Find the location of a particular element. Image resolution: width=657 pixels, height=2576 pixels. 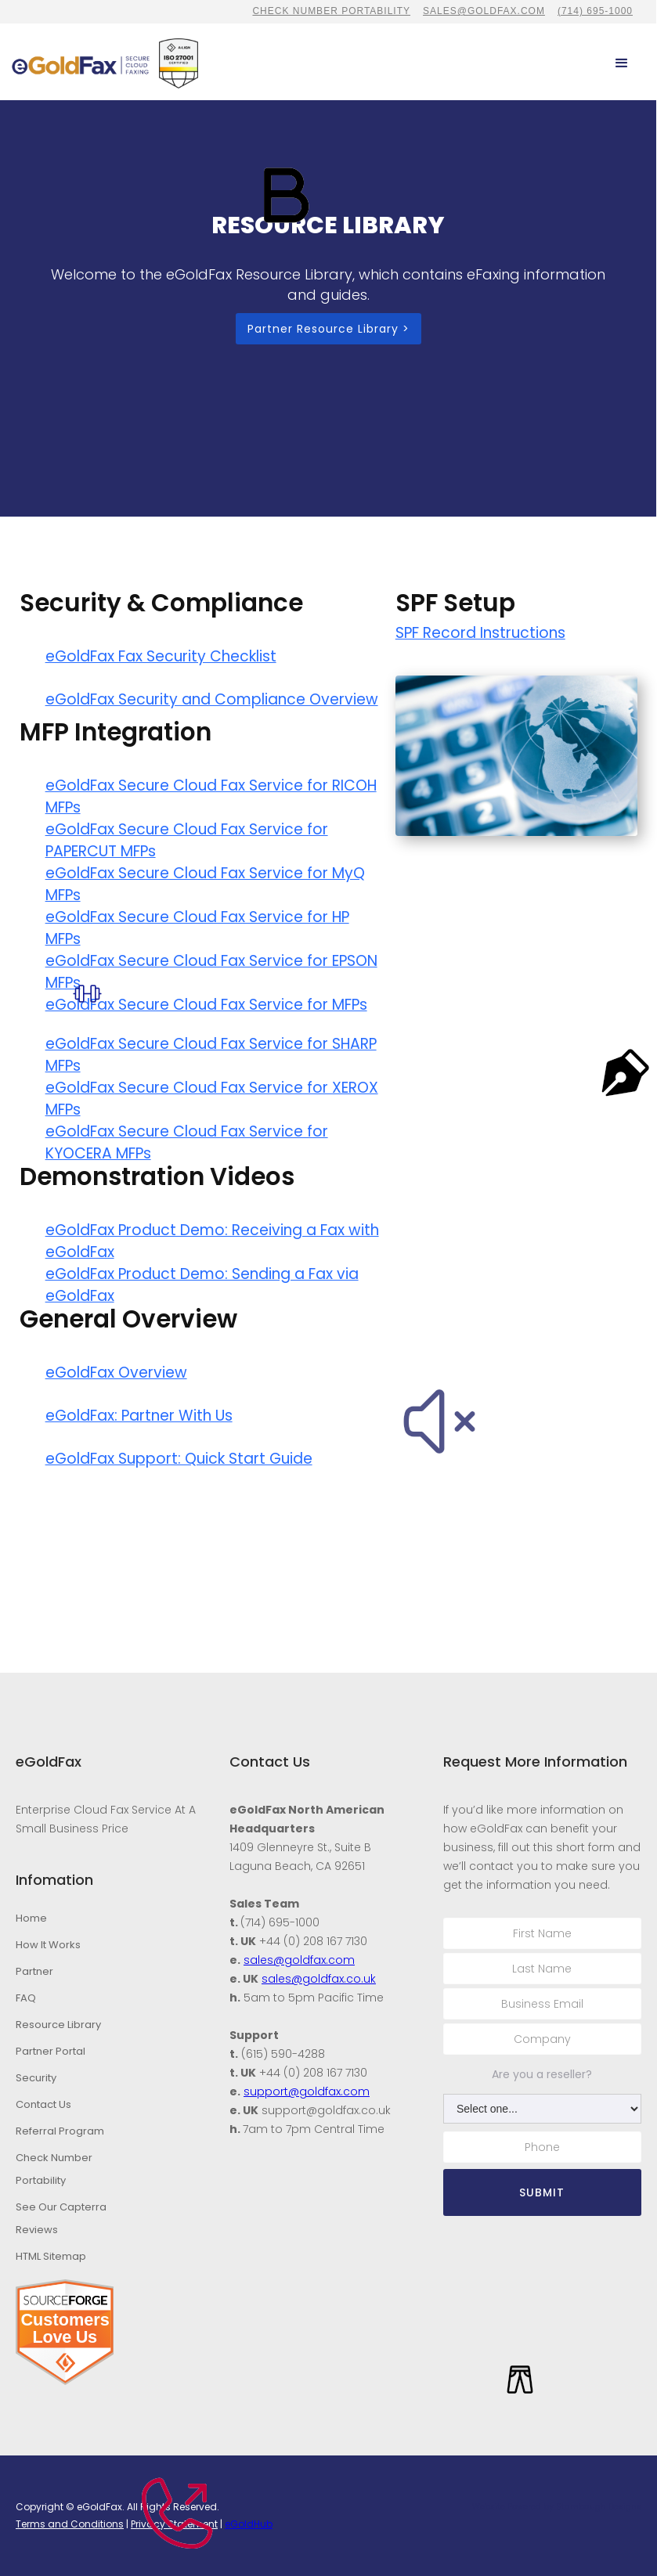

access drawing or illustration tools is located at coordinates (623, 1075).